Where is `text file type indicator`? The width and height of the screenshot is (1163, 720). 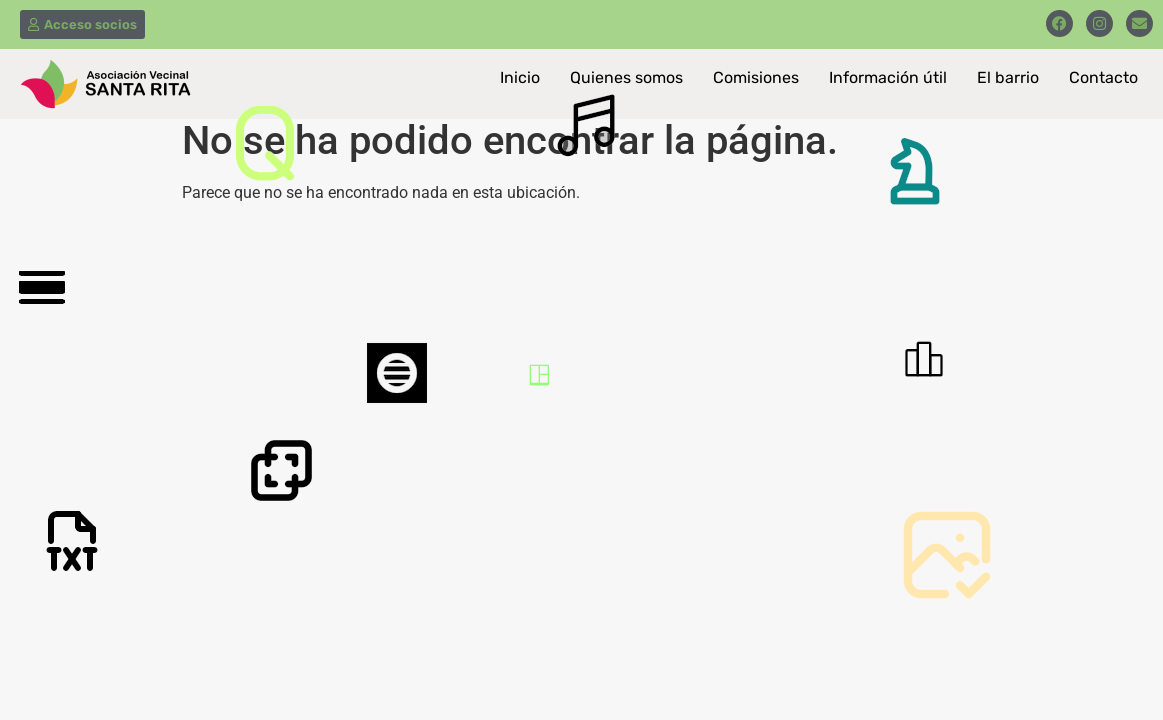 text file type indicator is located at coordinates (72, 541).